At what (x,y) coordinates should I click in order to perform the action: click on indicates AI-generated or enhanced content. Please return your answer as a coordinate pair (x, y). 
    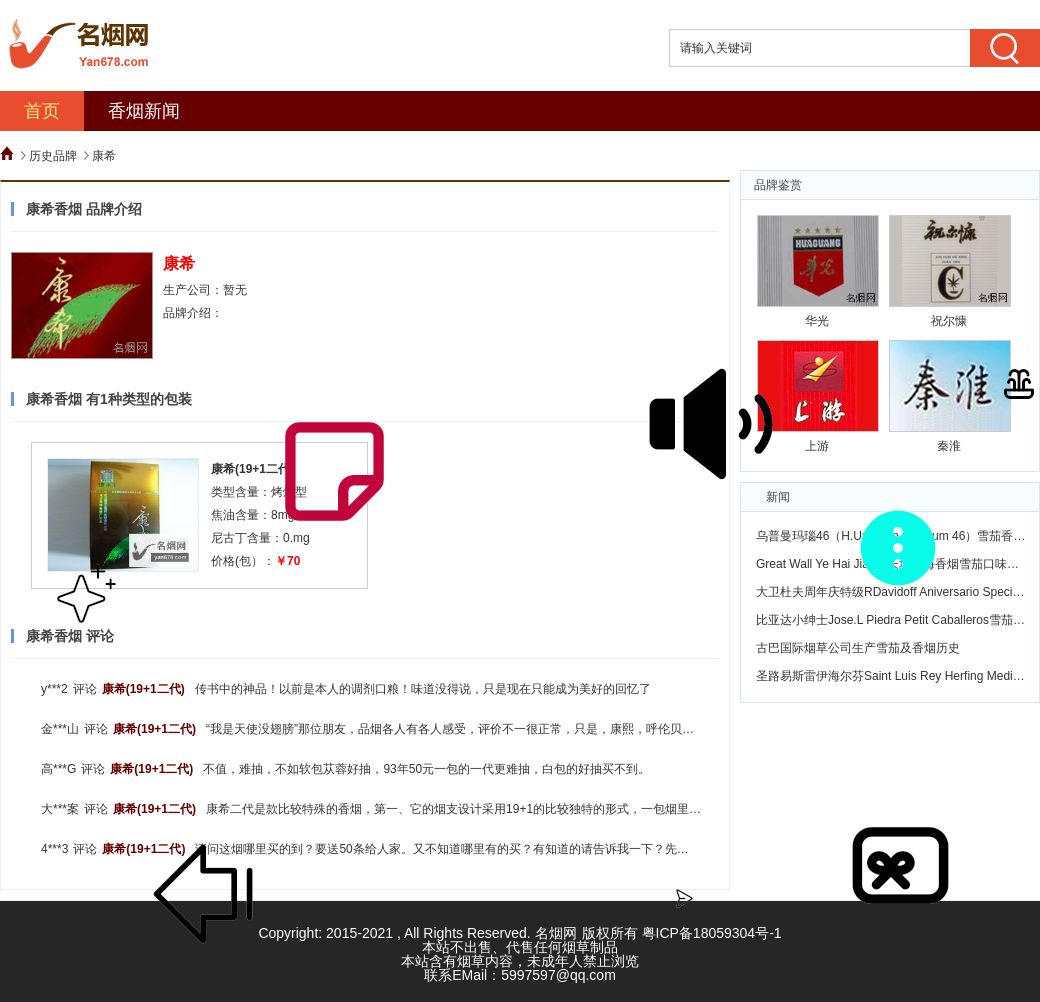
    Looking at the image, I should click on (85, 594).